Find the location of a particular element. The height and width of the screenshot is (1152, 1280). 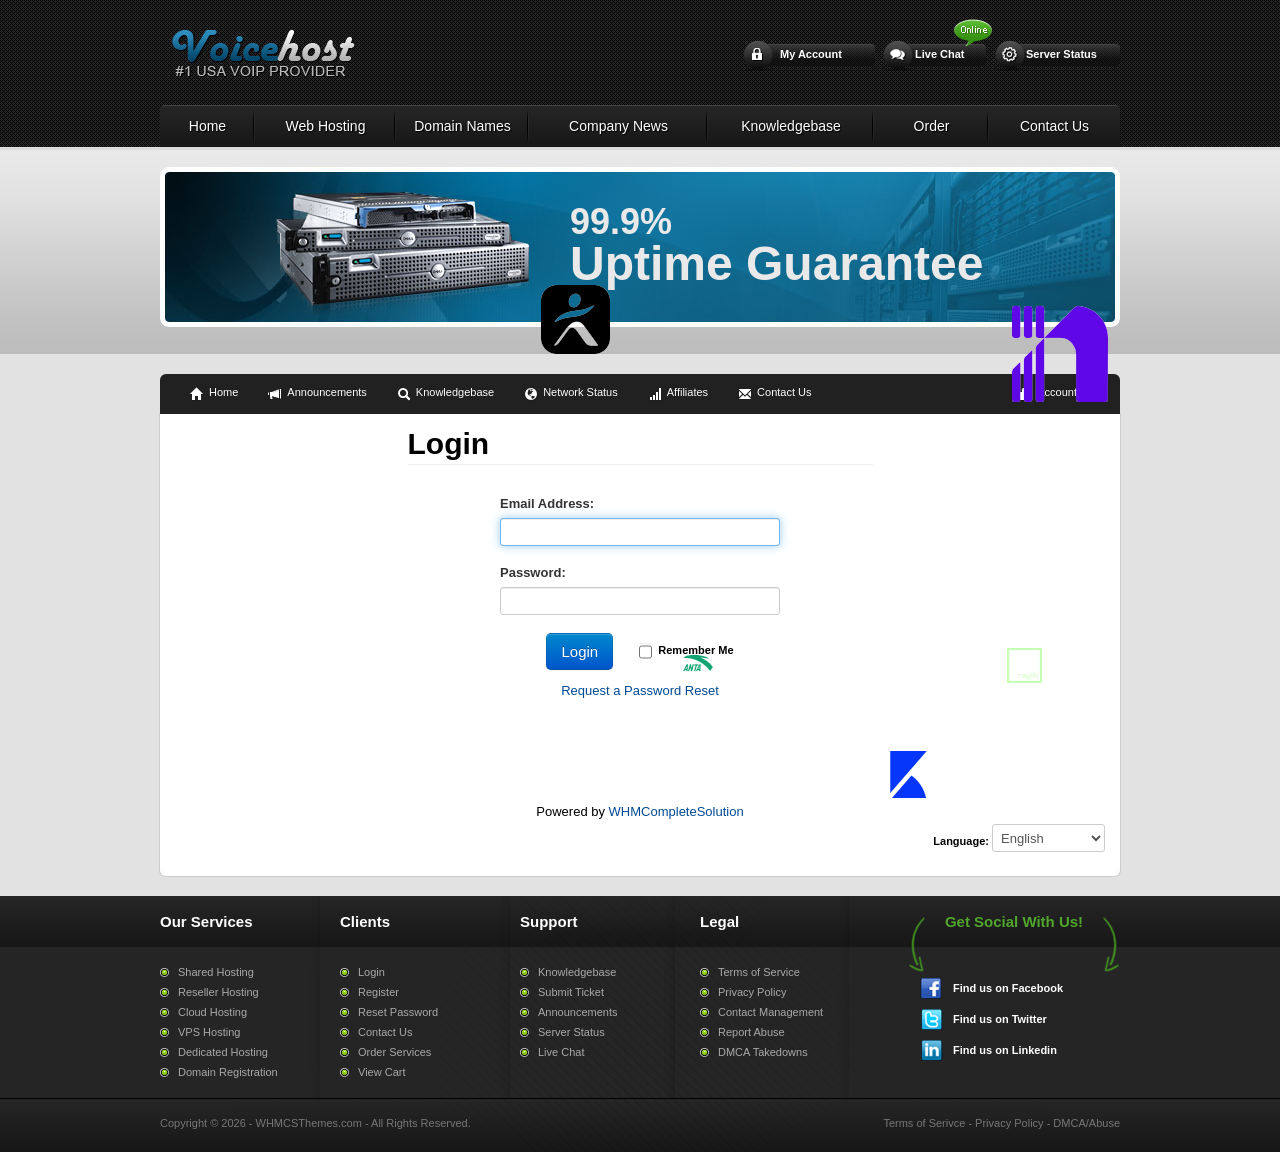

visit the Anta sports brand website is located at coordinates (698, 663).